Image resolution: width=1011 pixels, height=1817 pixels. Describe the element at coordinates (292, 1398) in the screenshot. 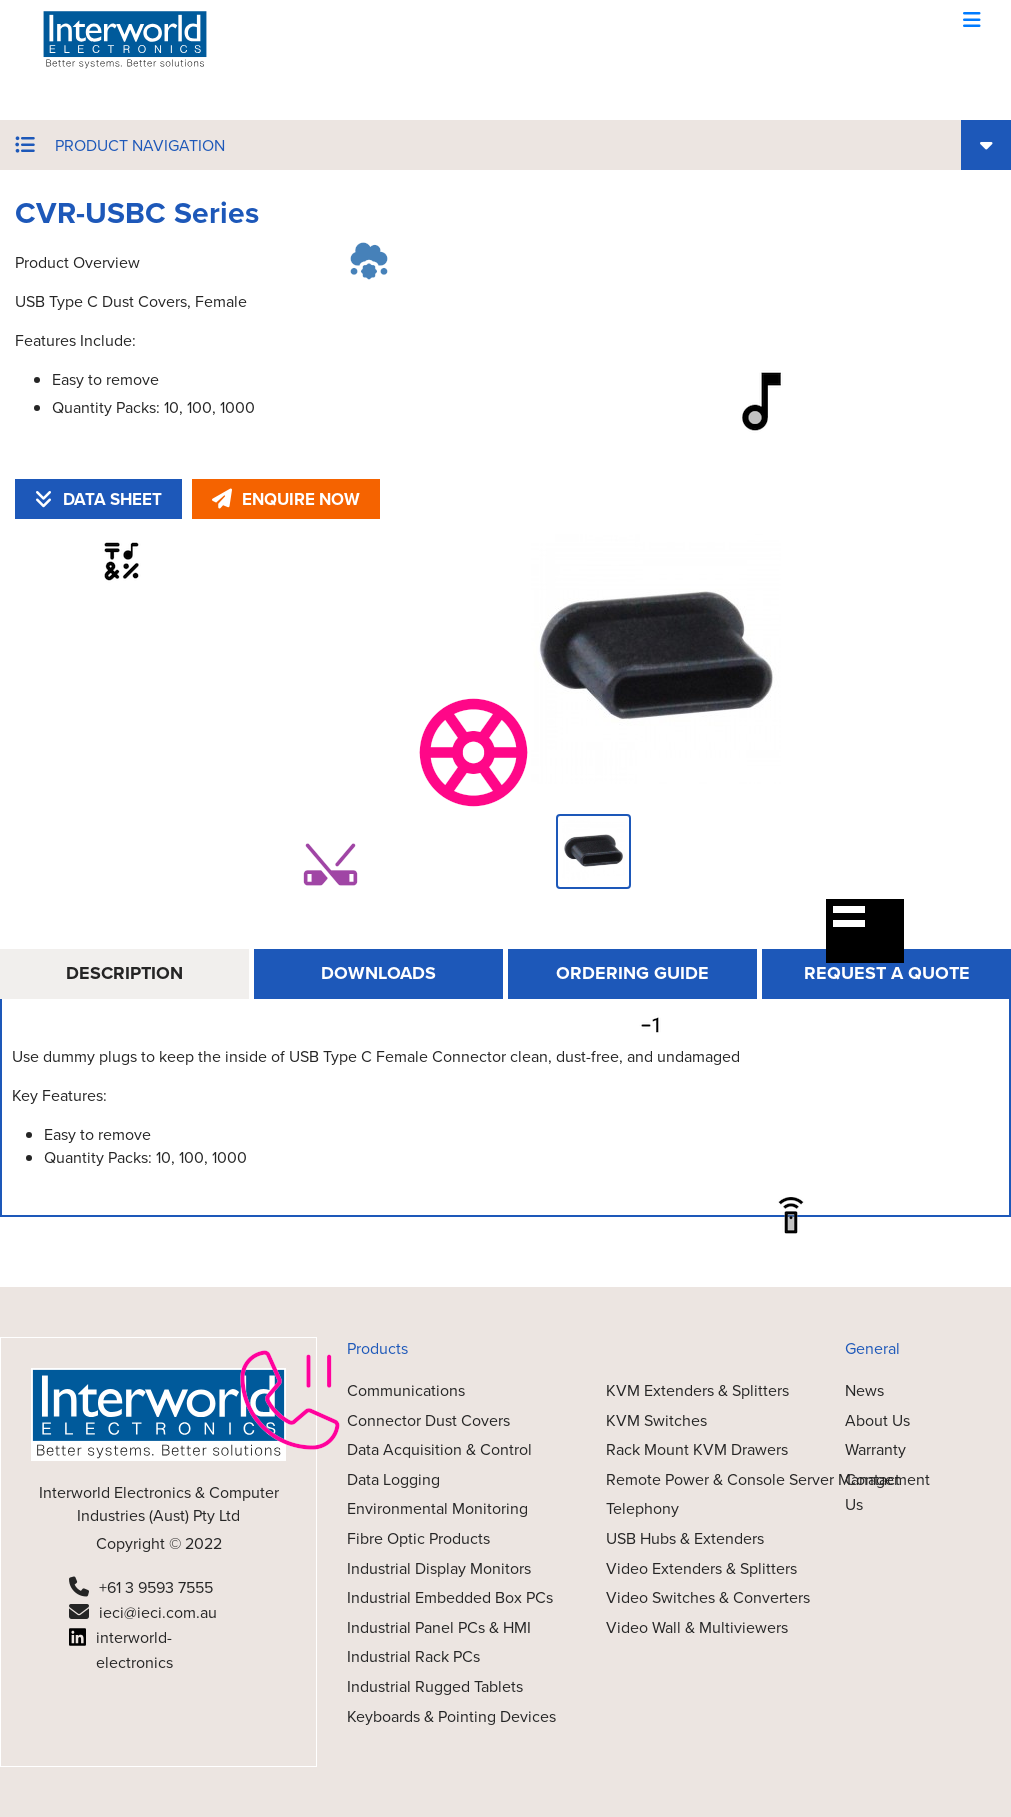

I see `put current call on hold` at that location.